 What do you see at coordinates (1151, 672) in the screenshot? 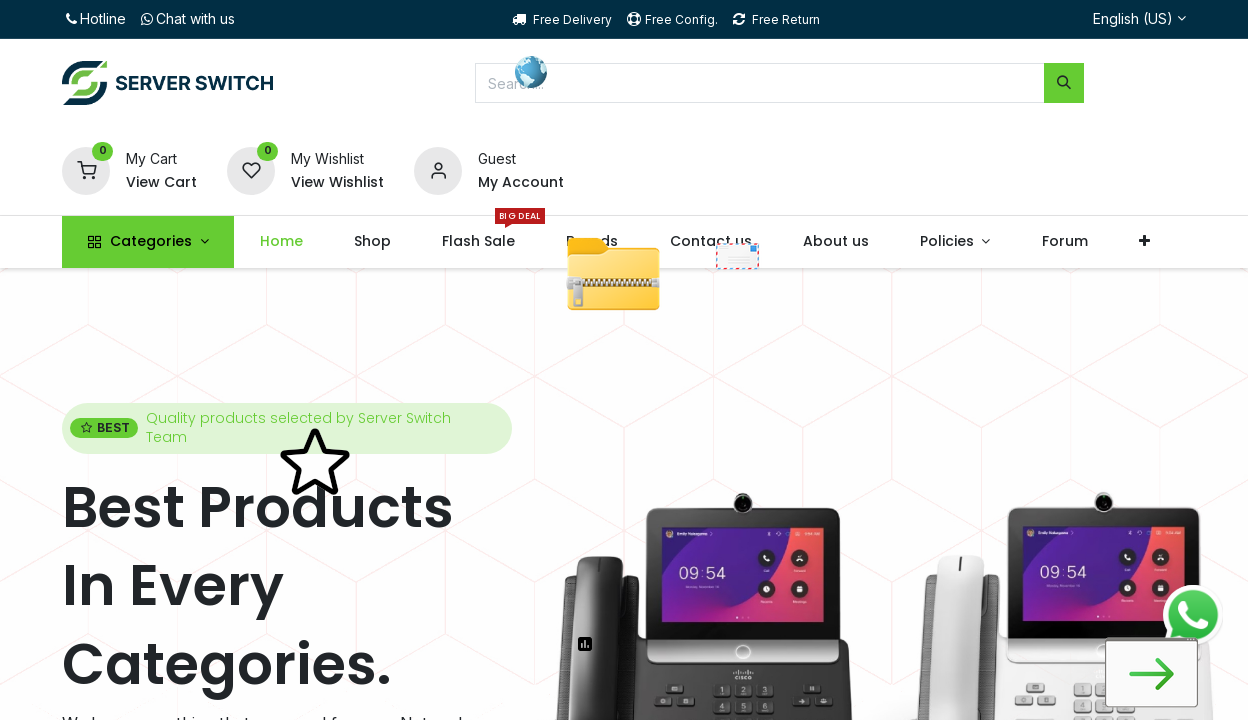
I see `move window to another display or position` at bounding box center [1151, 672].